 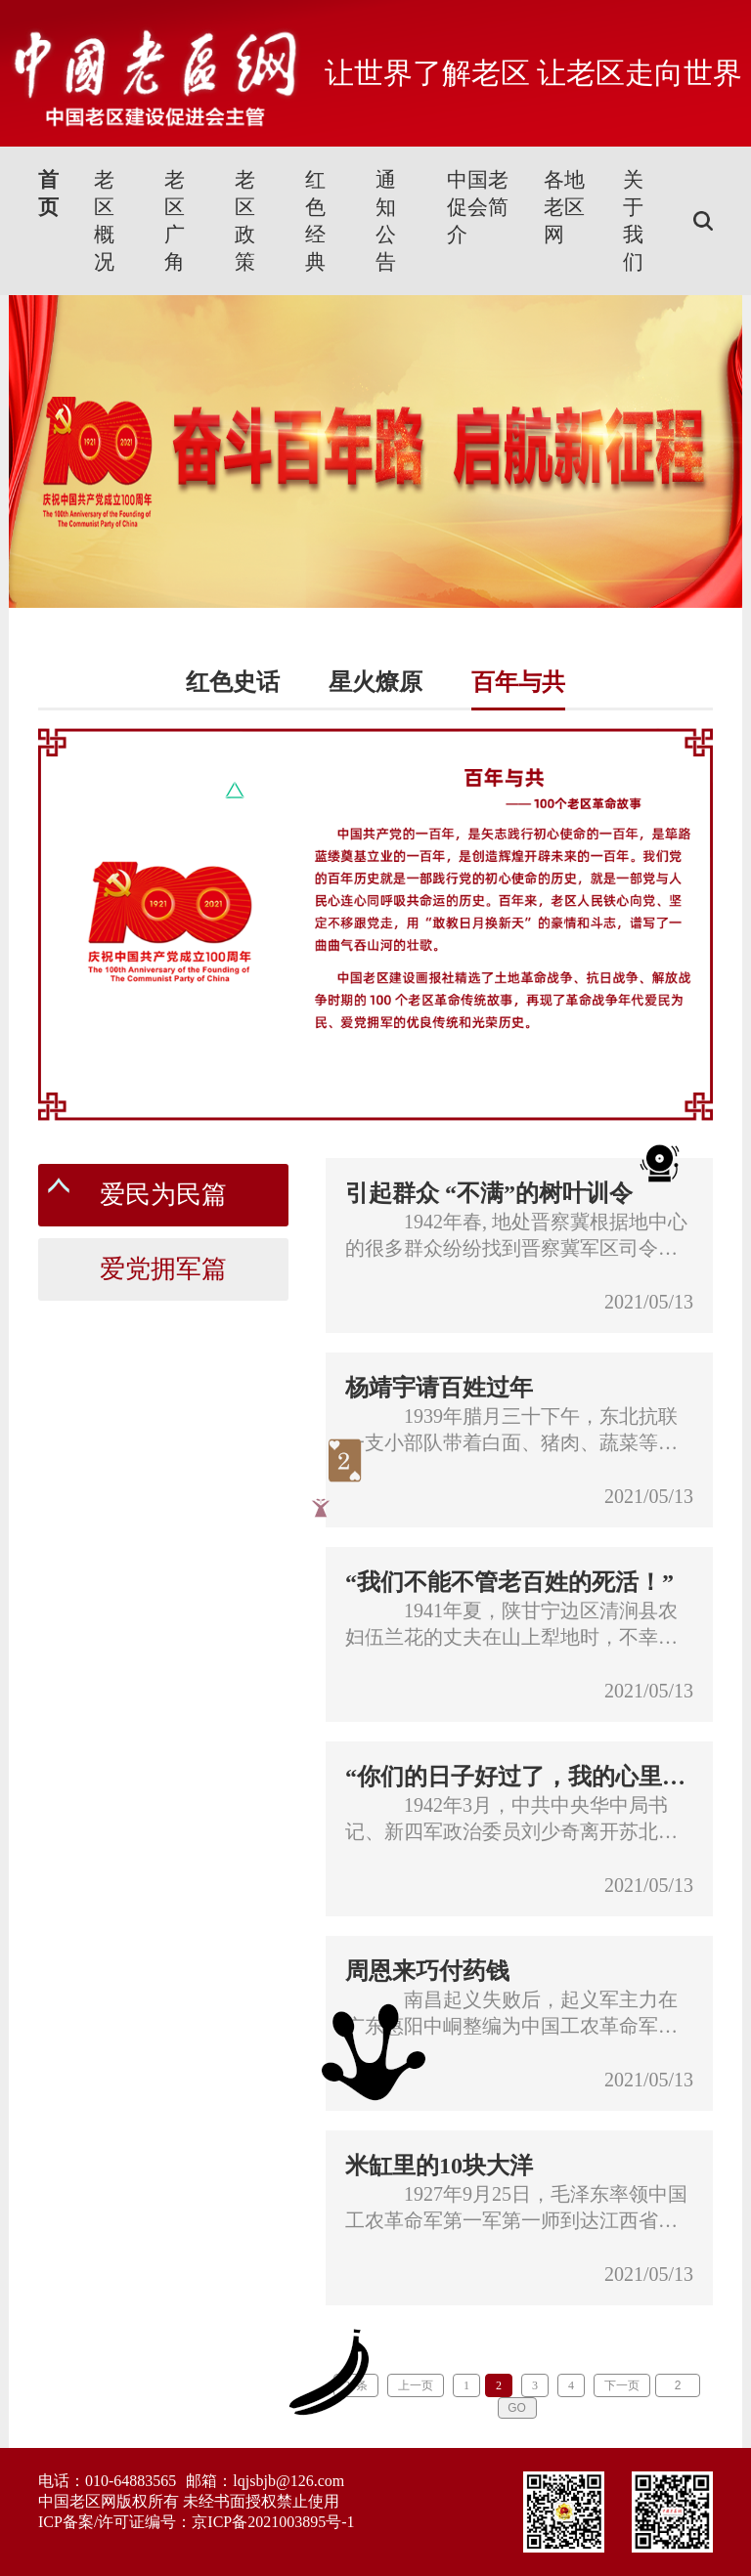 I want to click on alarm or alert is currently active, so click(x=659, y=1162).